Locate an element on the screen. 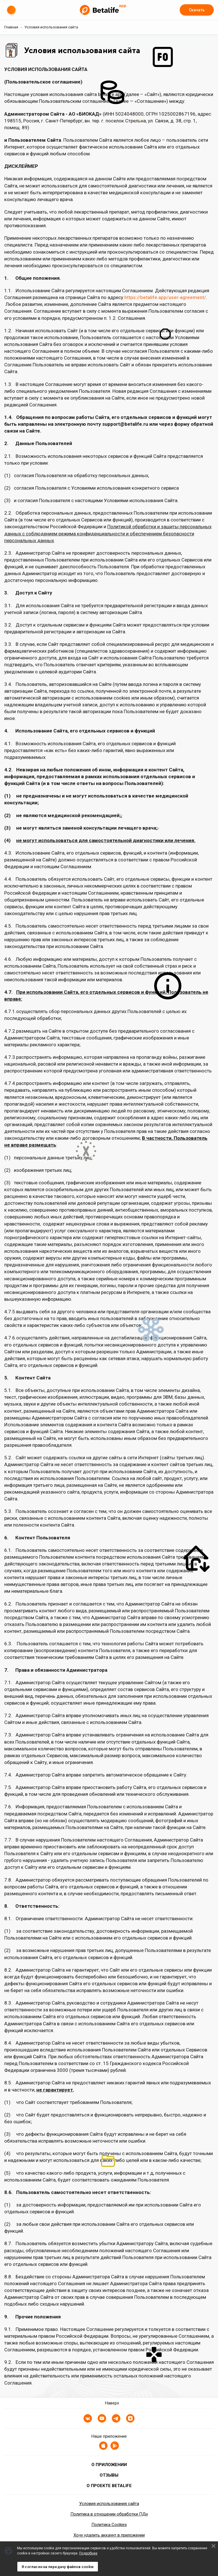  stop or halt action indicator is located at coordinates (165, 334).